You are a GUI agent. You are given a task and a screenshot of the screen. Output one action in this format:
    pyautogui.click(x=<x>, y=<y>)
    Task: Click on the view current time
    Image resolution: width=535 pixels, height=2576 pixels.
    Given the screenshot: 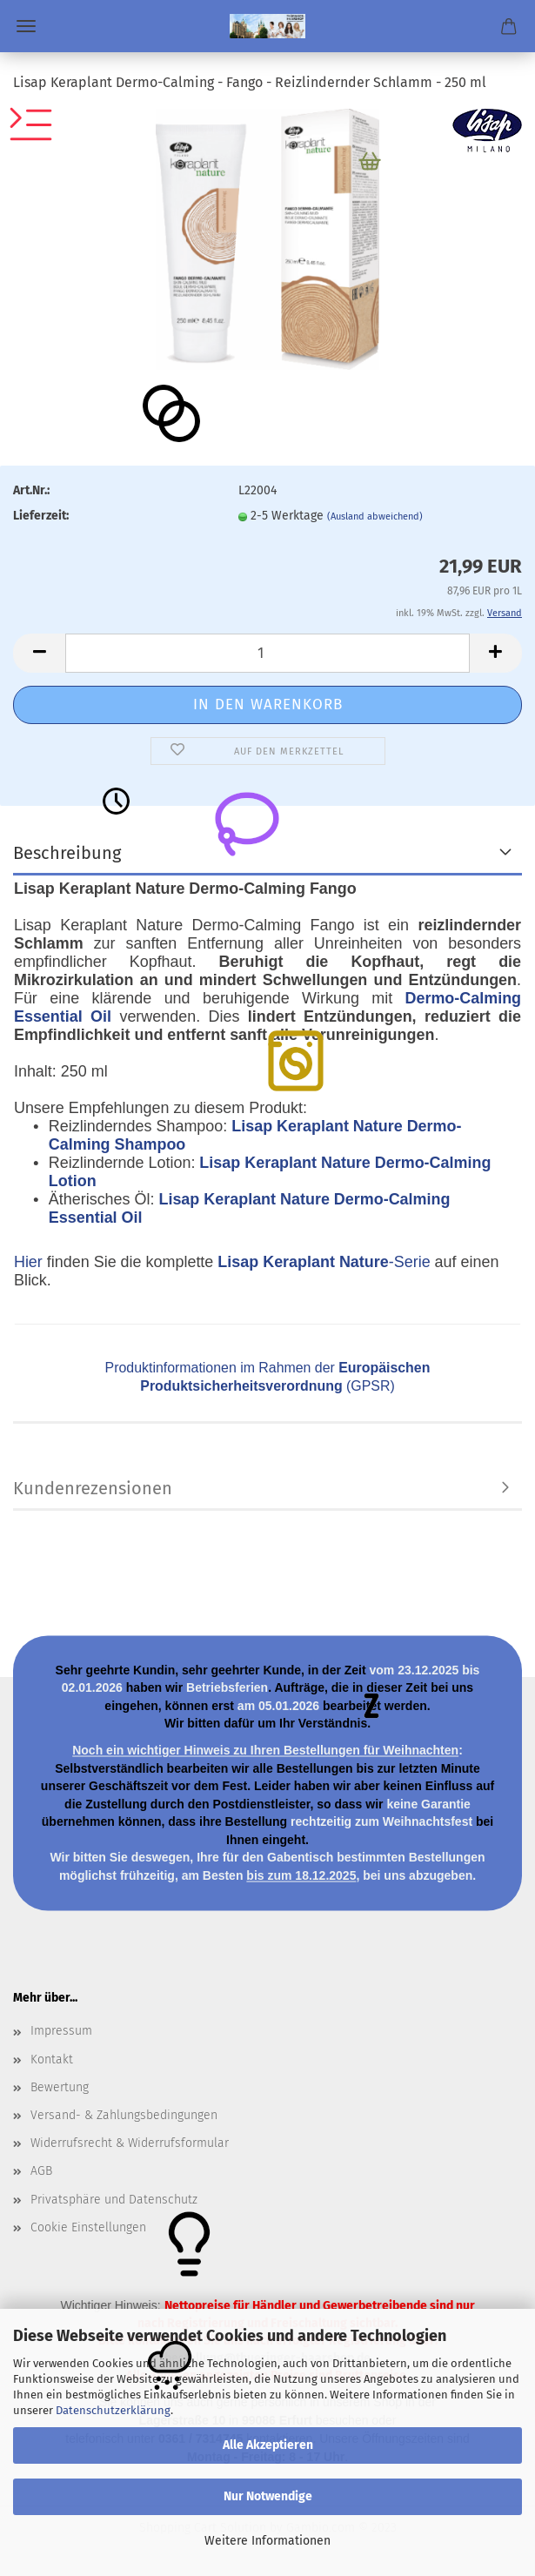 What is the action you would take?
    pyautogui.click(x=116, y=801)
    